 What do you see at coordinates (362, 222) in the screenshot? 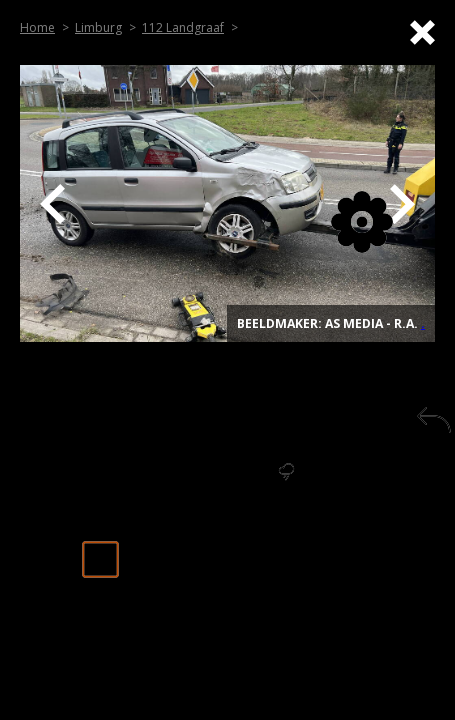
I see `access garden or plant care features` at bounding box center [362, 222].